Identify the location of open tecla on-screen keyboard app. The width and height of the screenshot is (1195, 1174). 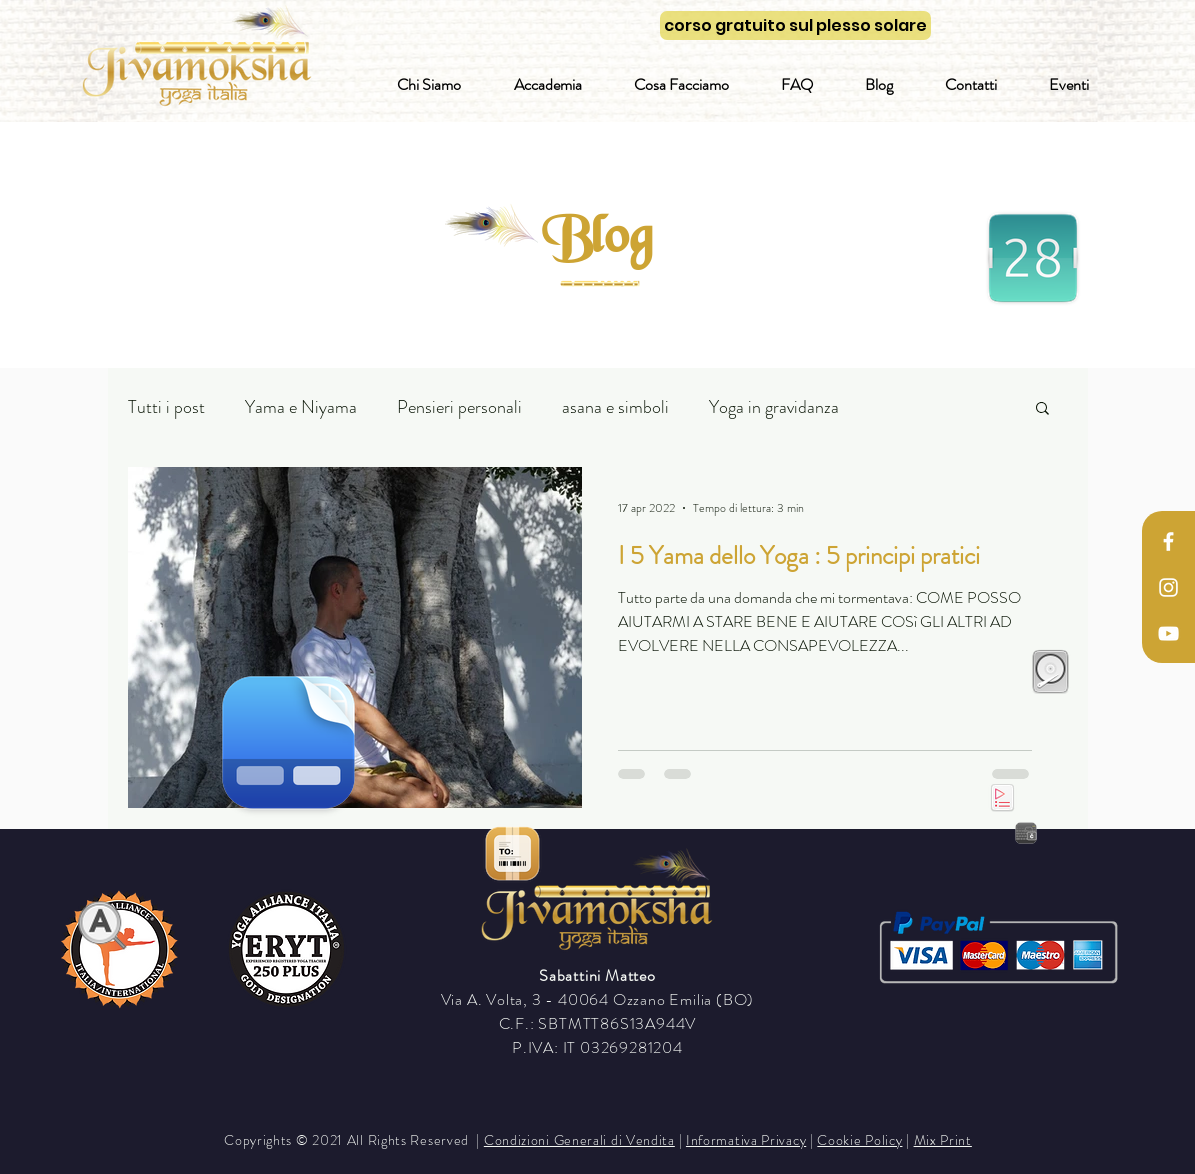
(1026, 833).